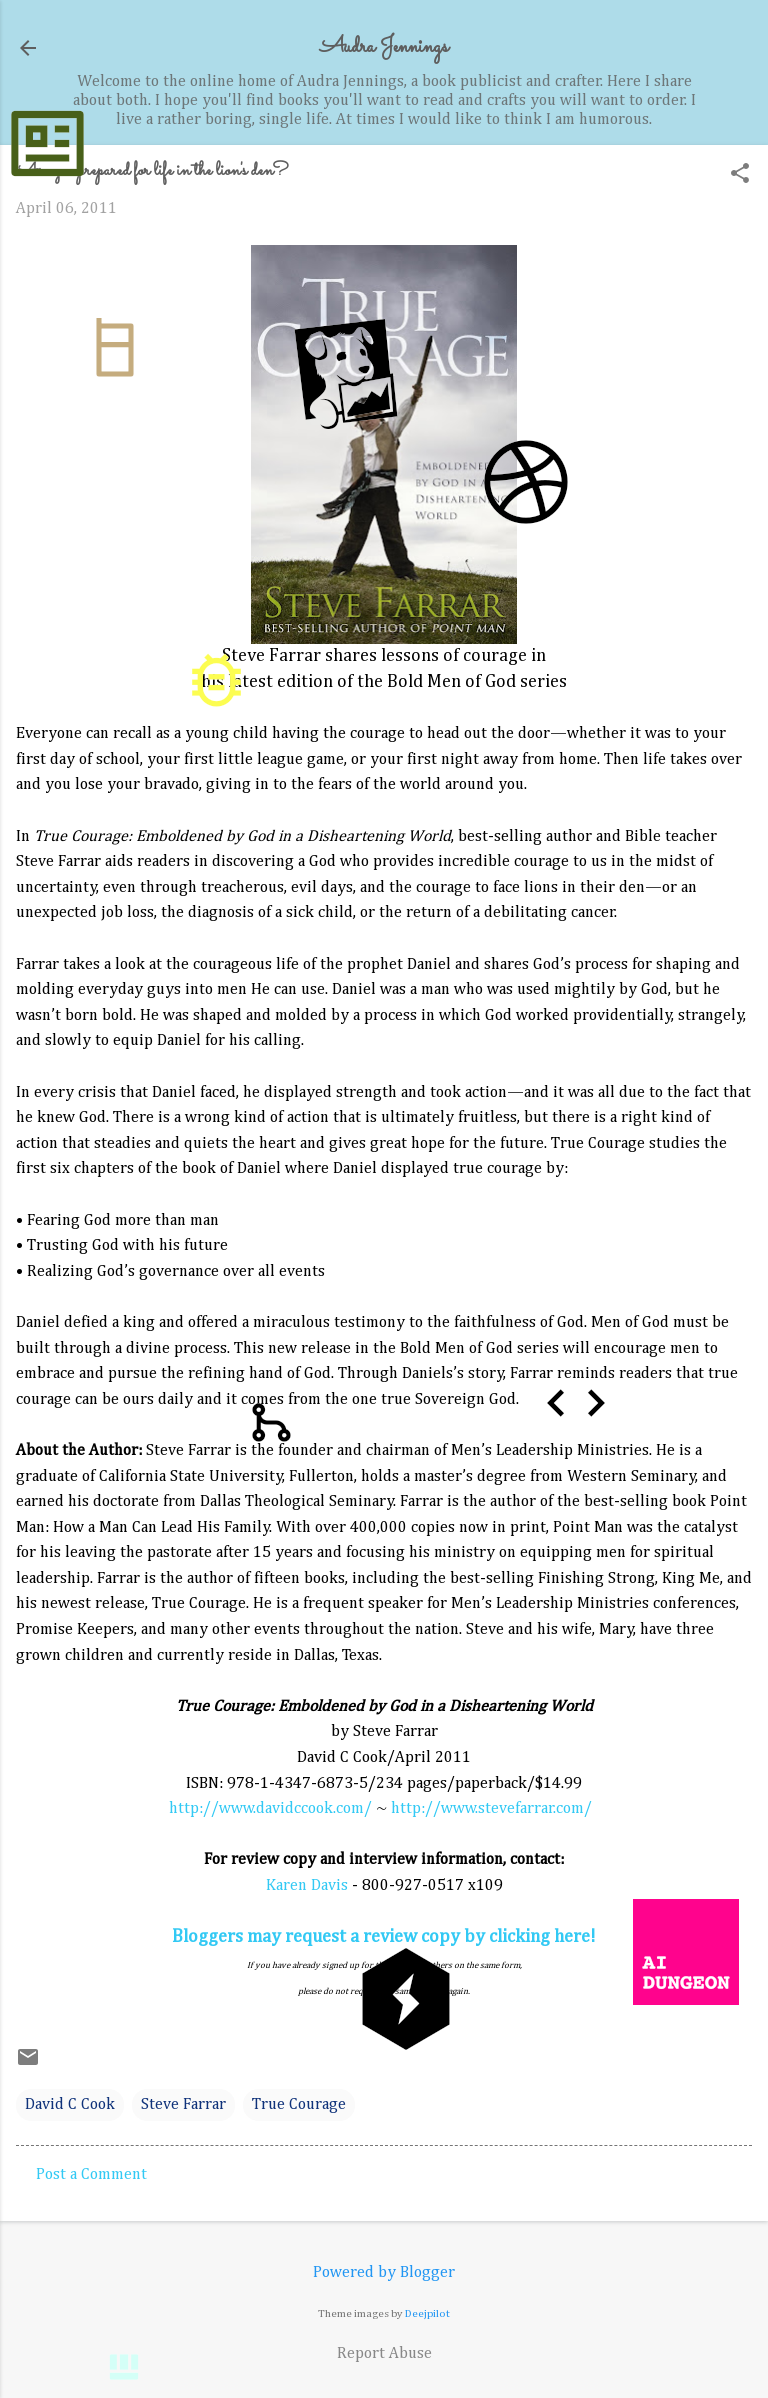 This screenshot has width=768, height=2398. What do you see at coordinates (526, 482) in the screenshot?
I see `visit Dribbble profile or portfolio` at bounding box center [526, 482].